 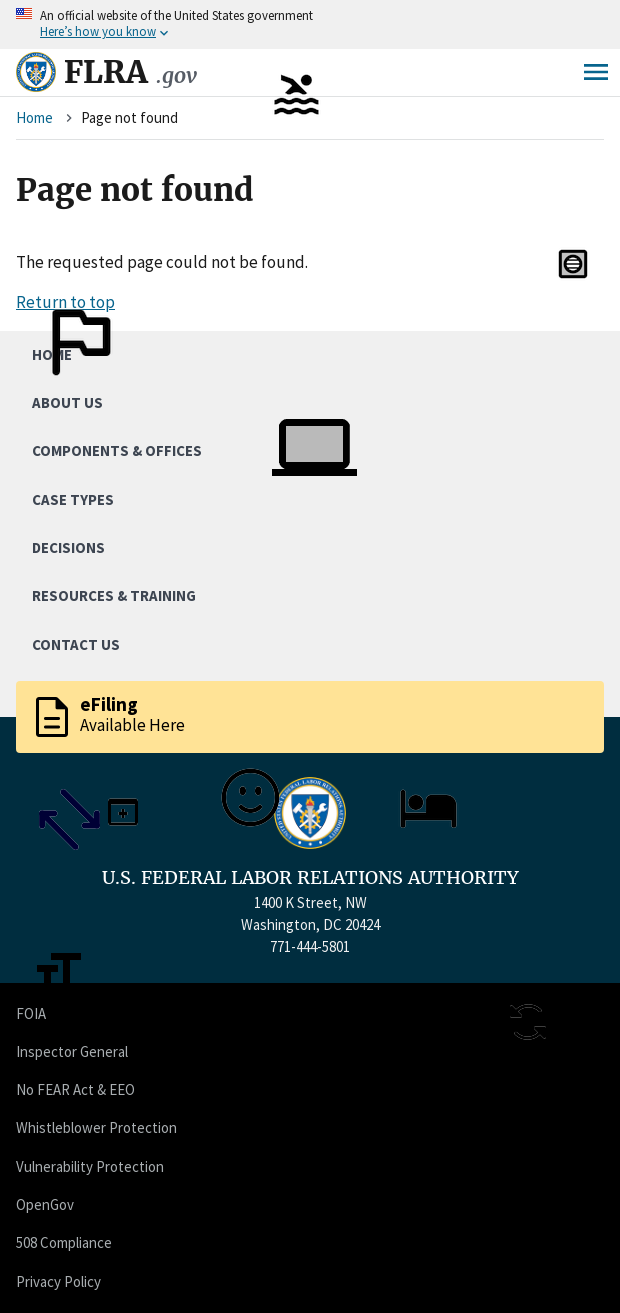 What do you see at coordinates (58, 972) in the screenshot?
I see `adjust text size settings` at bounding box center [58, 972].